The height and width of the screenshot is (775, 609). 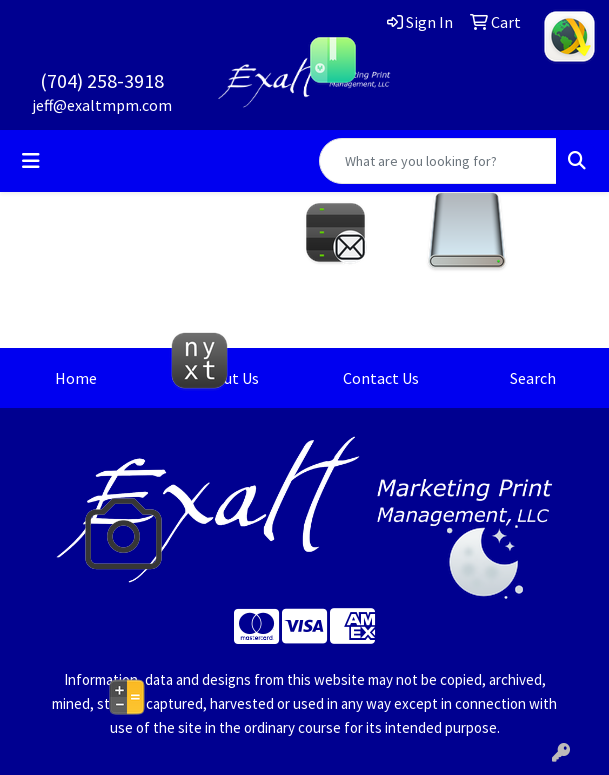 What do you see at coordinates (123, 536) in the screenshot?
I see `open the camera app` at bounding box center [123, 536].